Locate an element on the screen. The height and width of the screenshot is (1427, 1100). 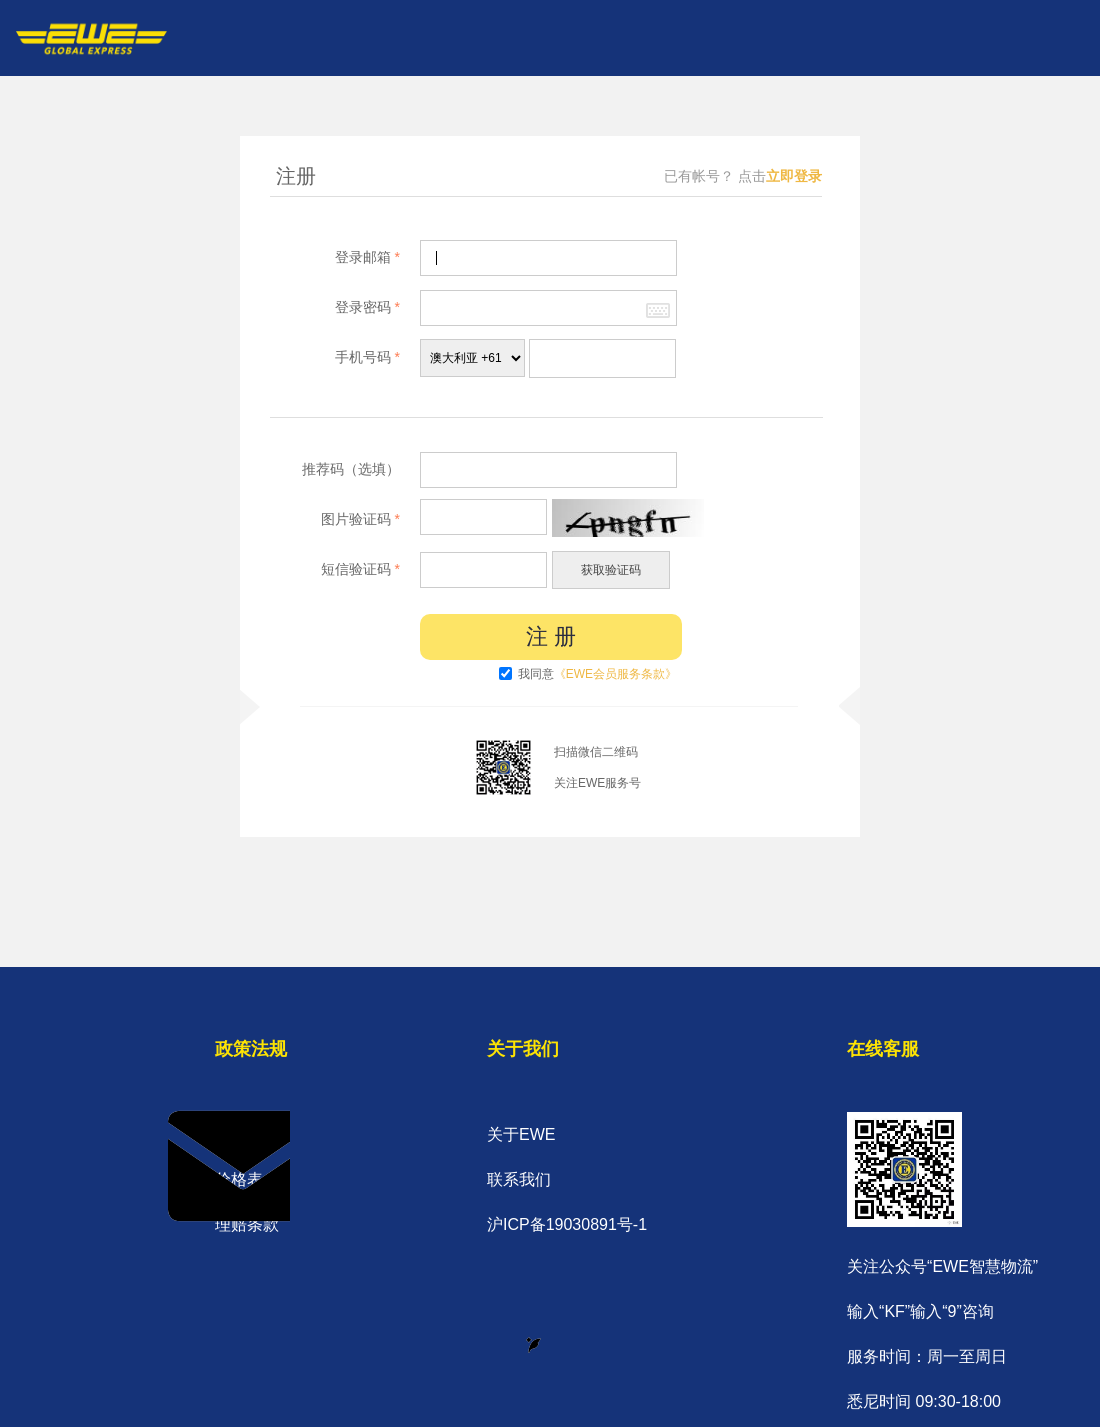
compose with AI writing assistance is located at coordinates (534, 1345).